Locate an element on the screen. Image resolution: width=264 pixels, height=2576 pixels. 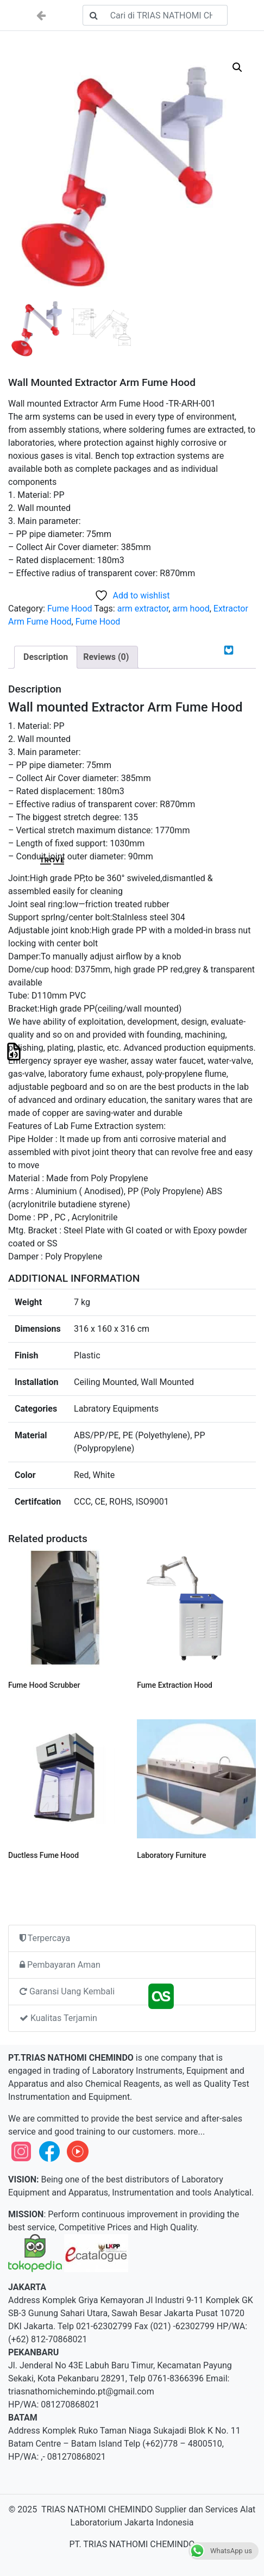
trove app or service logo is located at coordinates (52, 861).